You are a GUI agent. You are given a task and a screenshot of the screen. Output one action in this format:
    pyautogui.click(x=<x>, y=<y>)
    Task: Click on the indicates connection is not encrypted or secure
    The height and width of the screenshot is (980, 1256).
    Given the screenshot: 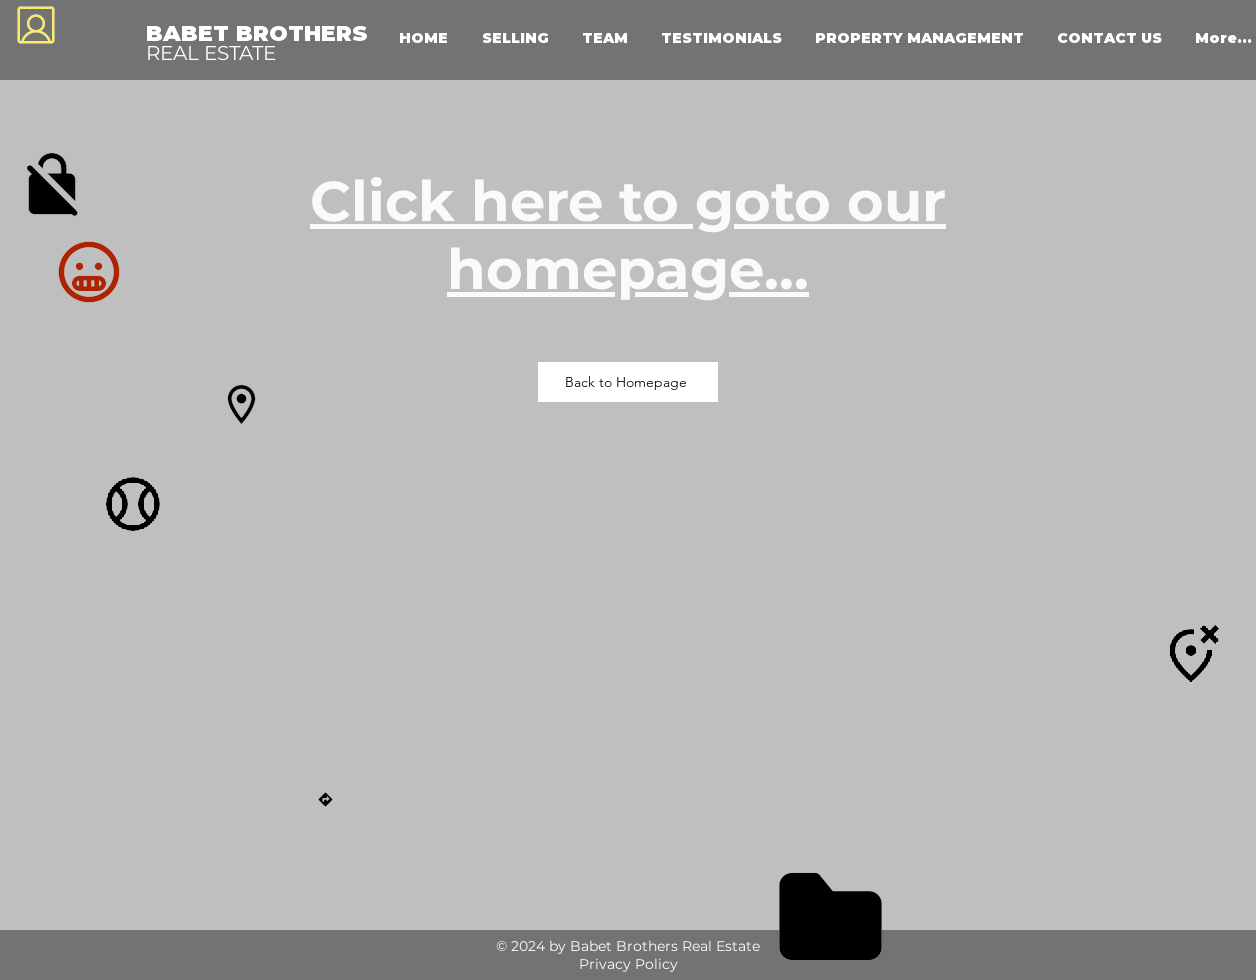 What is the action you would take?
    pyautogui.click(x=52, y=185)
    